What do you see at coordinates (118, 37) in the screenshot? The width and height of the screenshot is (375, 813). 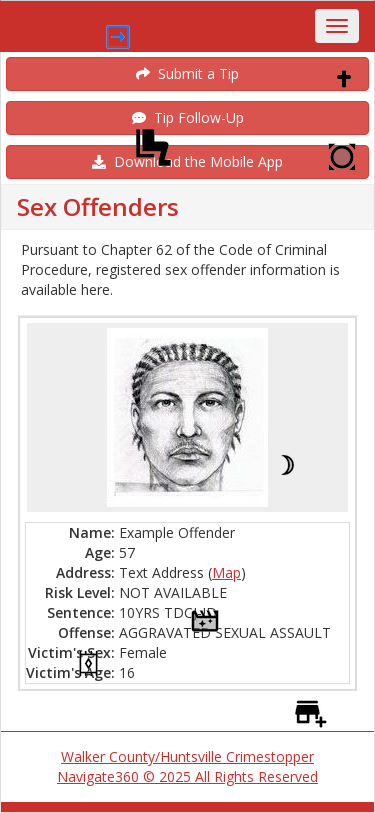 I see `indicates a renamed file in a diff view` at bounding box center [118, 37].